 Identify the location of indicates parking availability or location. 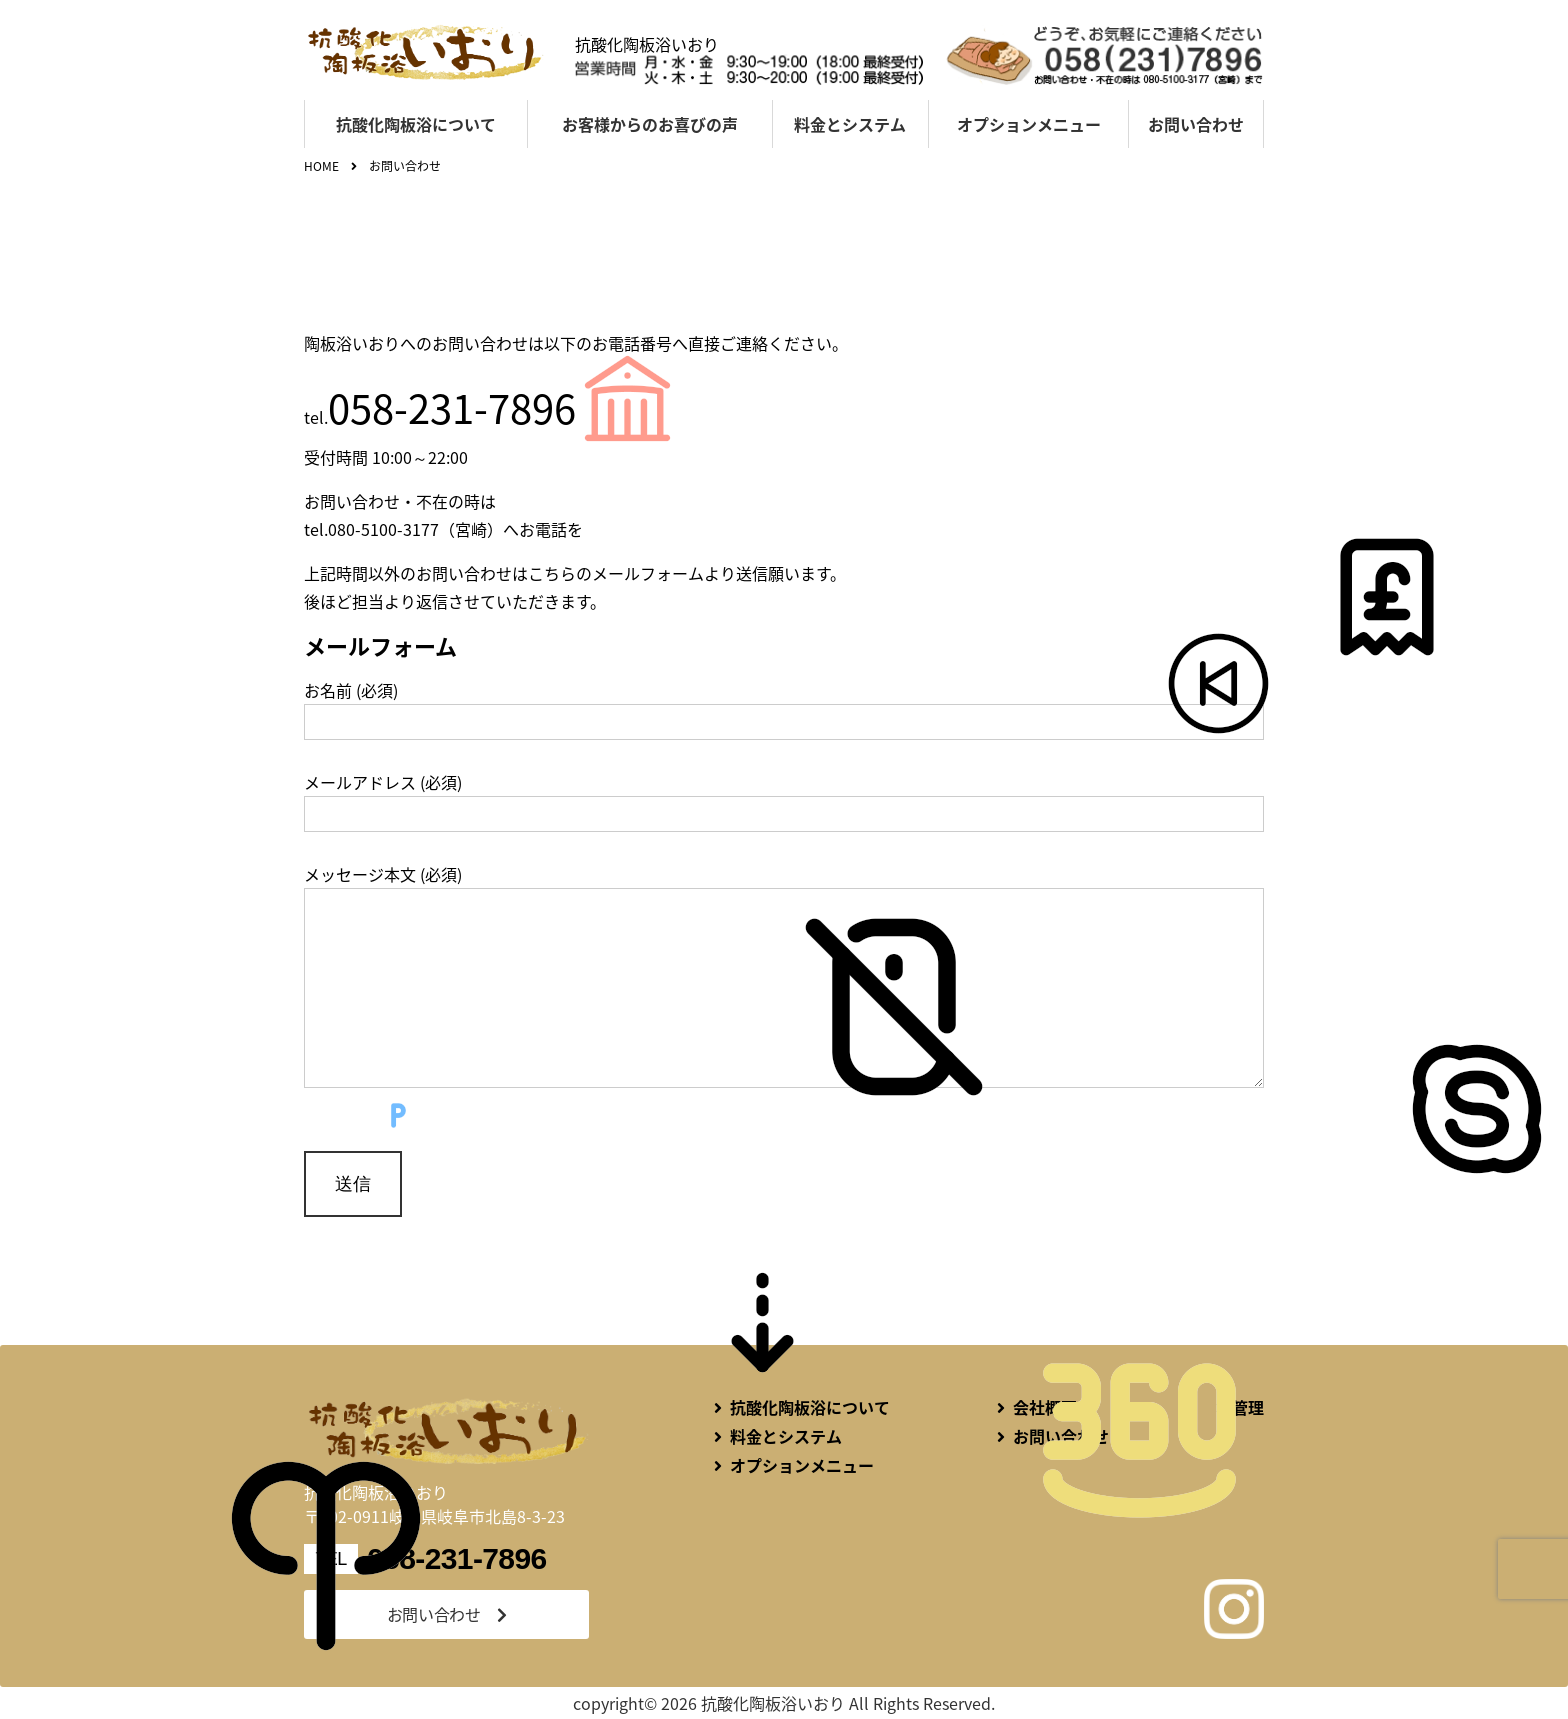
(398, 1115).